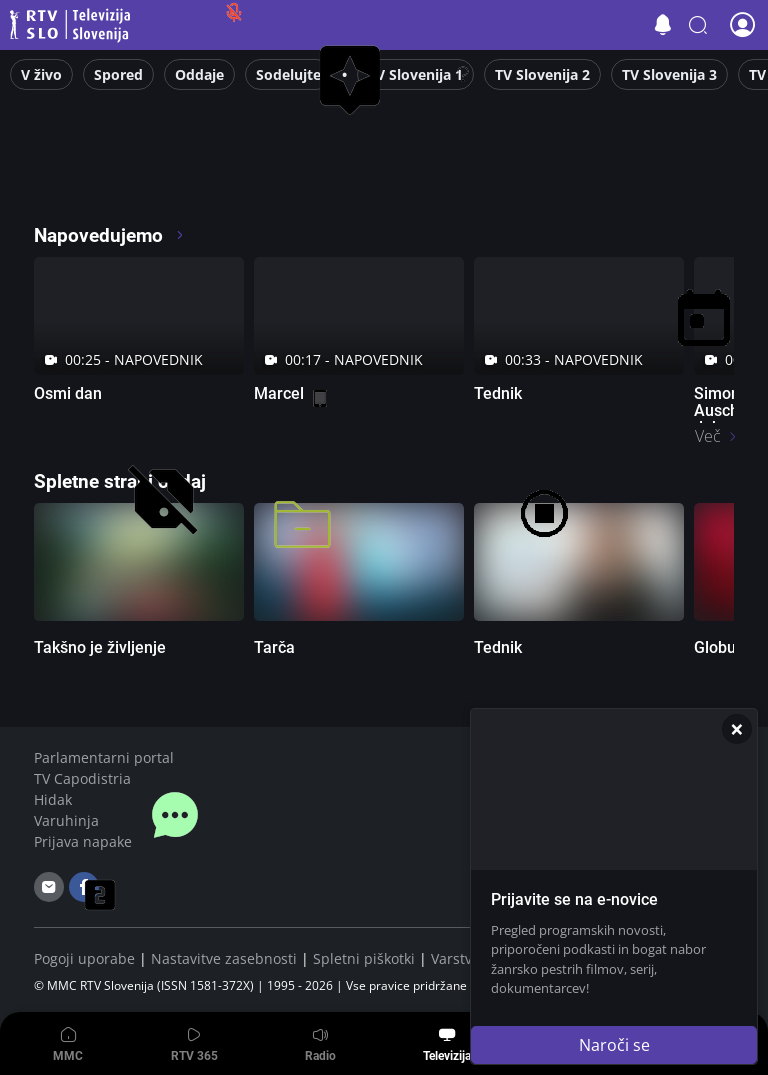 The height and width of the screenshot is (1075, 768). What do you see at coordinates (302, 524) in the screenshot?
I see `remove a file from this folder` at bounding box center [302, 524].